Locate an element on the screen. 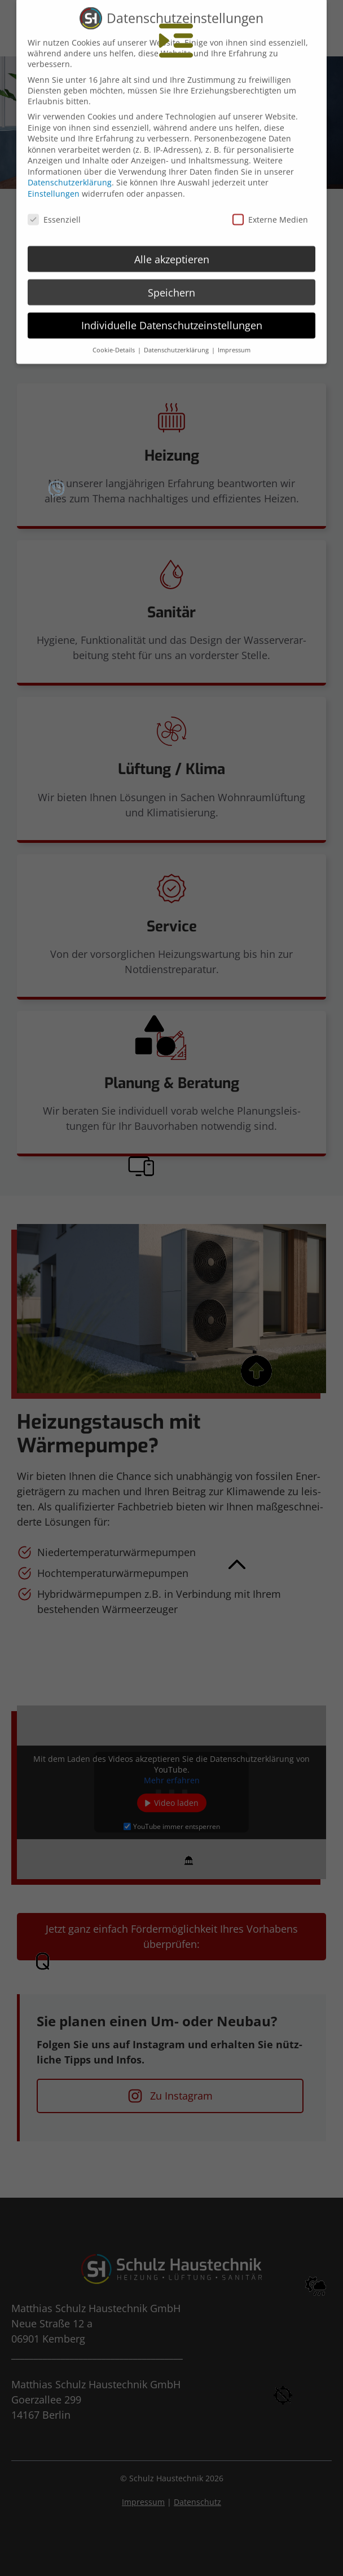  location services are disabled is located at coordinates (283, 2395).